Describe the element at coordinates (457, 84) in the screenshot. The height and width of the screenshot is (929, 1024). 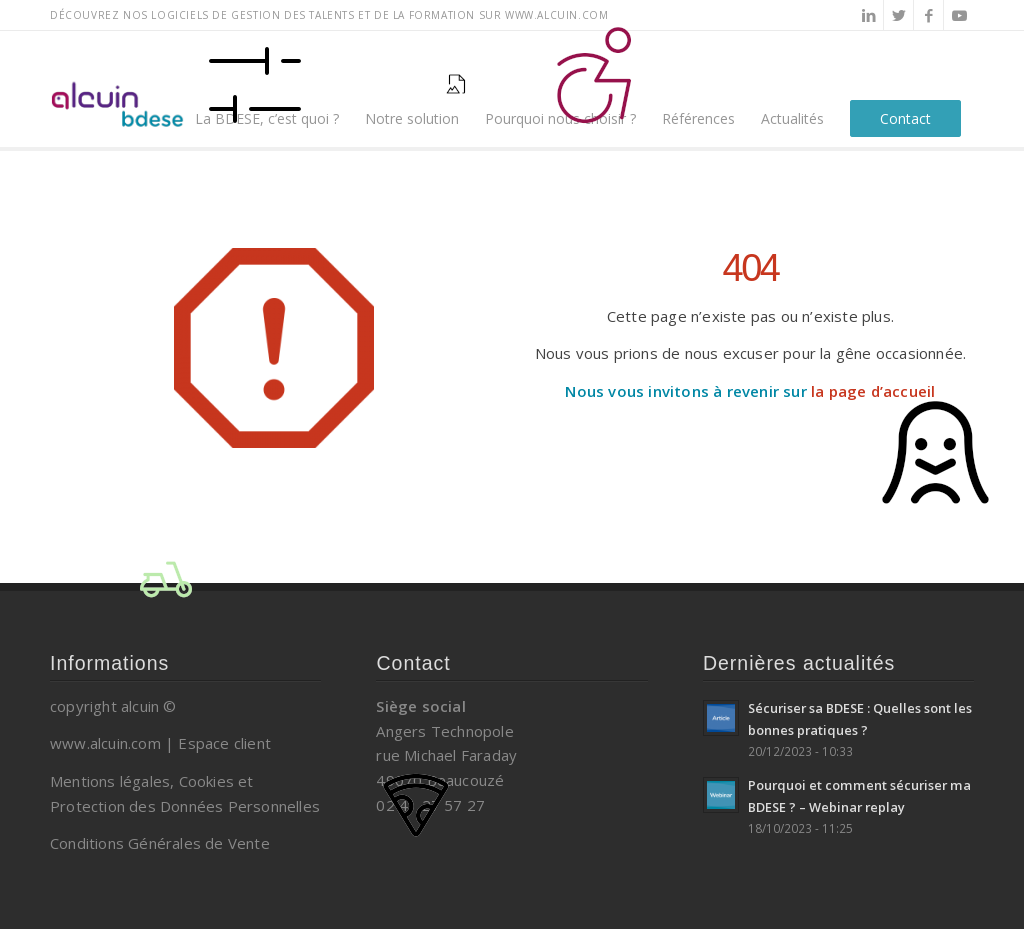
I see `view image file` at that location.